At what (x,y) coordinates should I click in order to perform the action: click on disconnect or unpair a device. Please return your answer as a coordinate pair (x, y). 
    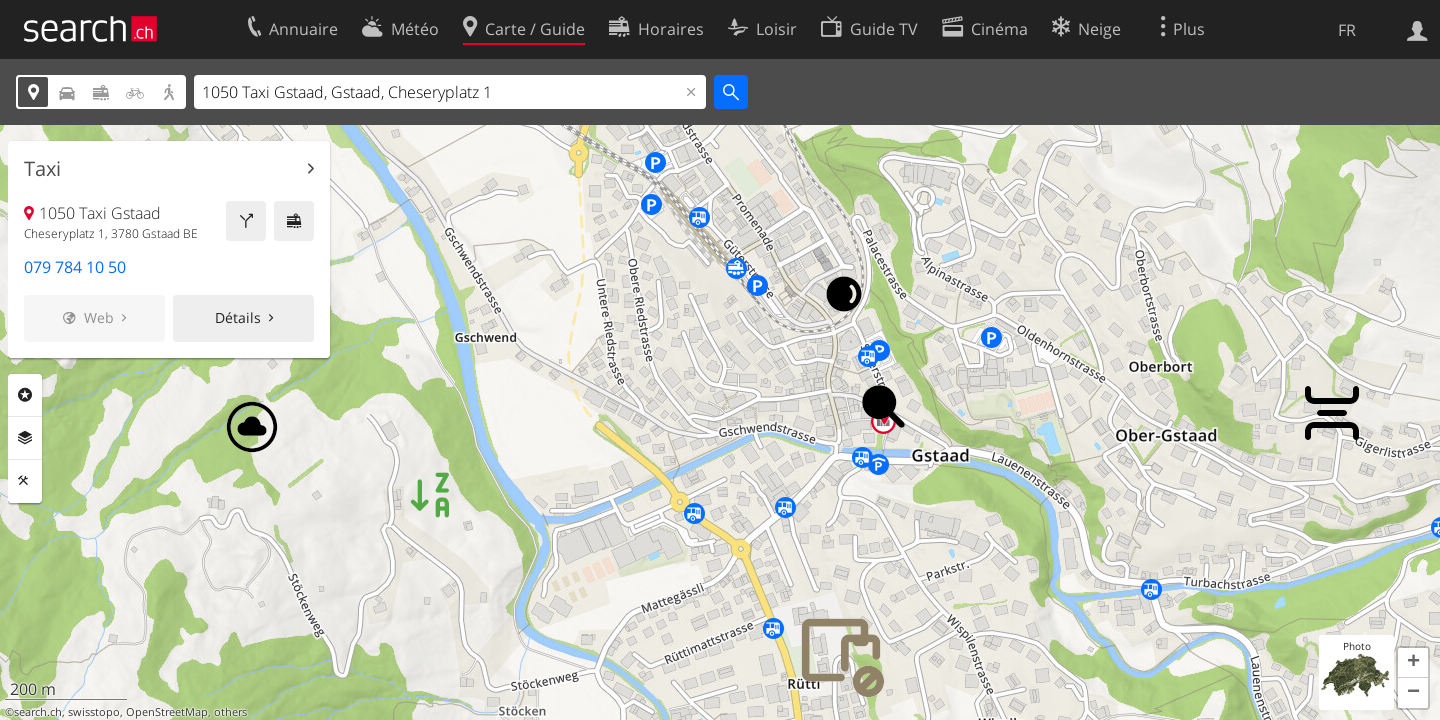
    Looking at the image, I should click on (841, 654).